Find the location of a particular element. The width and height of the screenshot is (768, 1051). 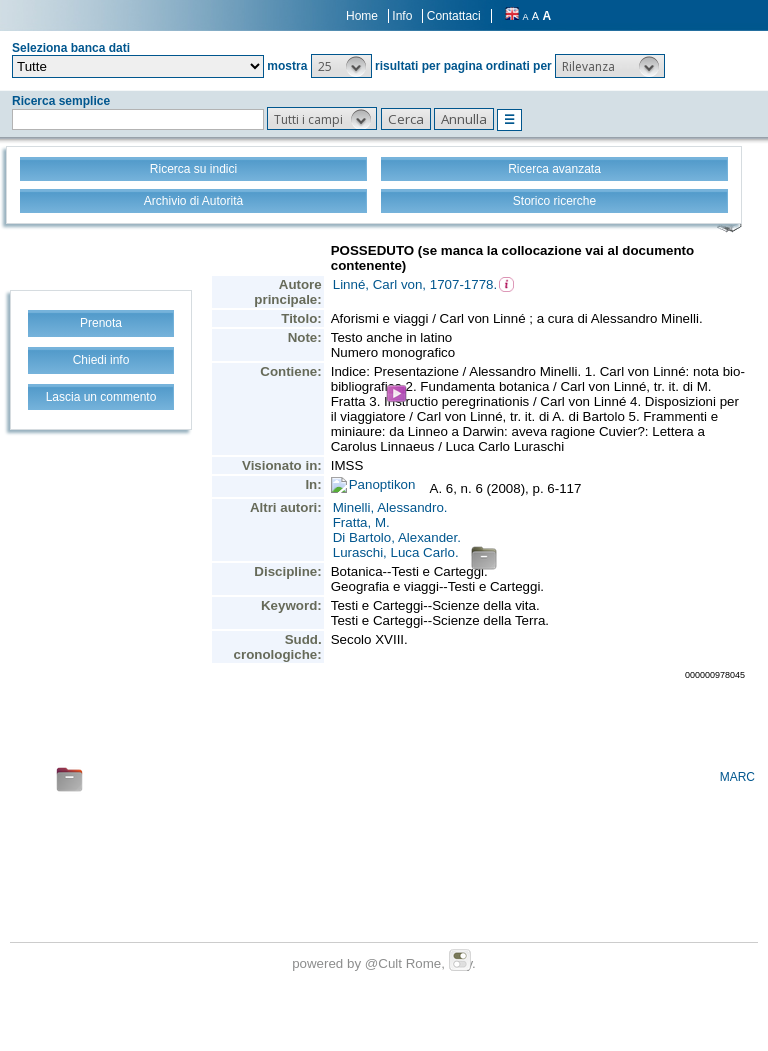

open the file manager application is located at coordinates (484, 558).